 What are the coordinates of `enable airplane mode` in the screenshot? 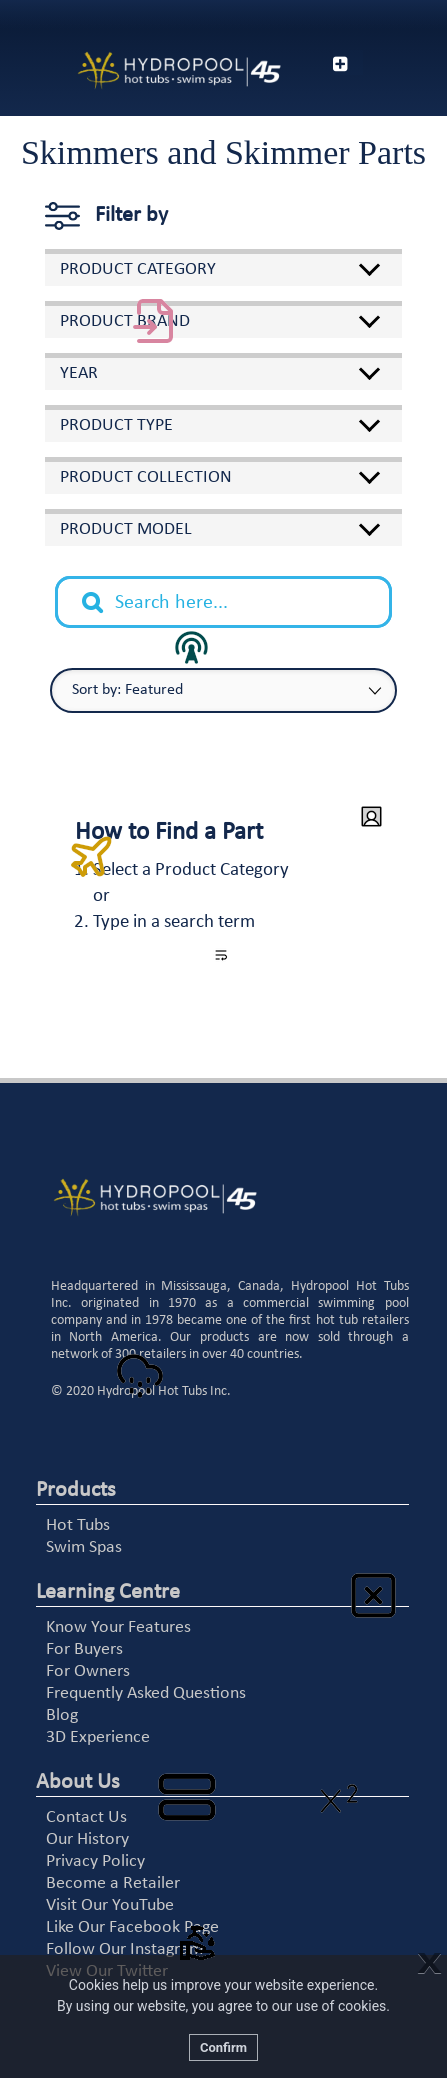 It's located at (91, 857).